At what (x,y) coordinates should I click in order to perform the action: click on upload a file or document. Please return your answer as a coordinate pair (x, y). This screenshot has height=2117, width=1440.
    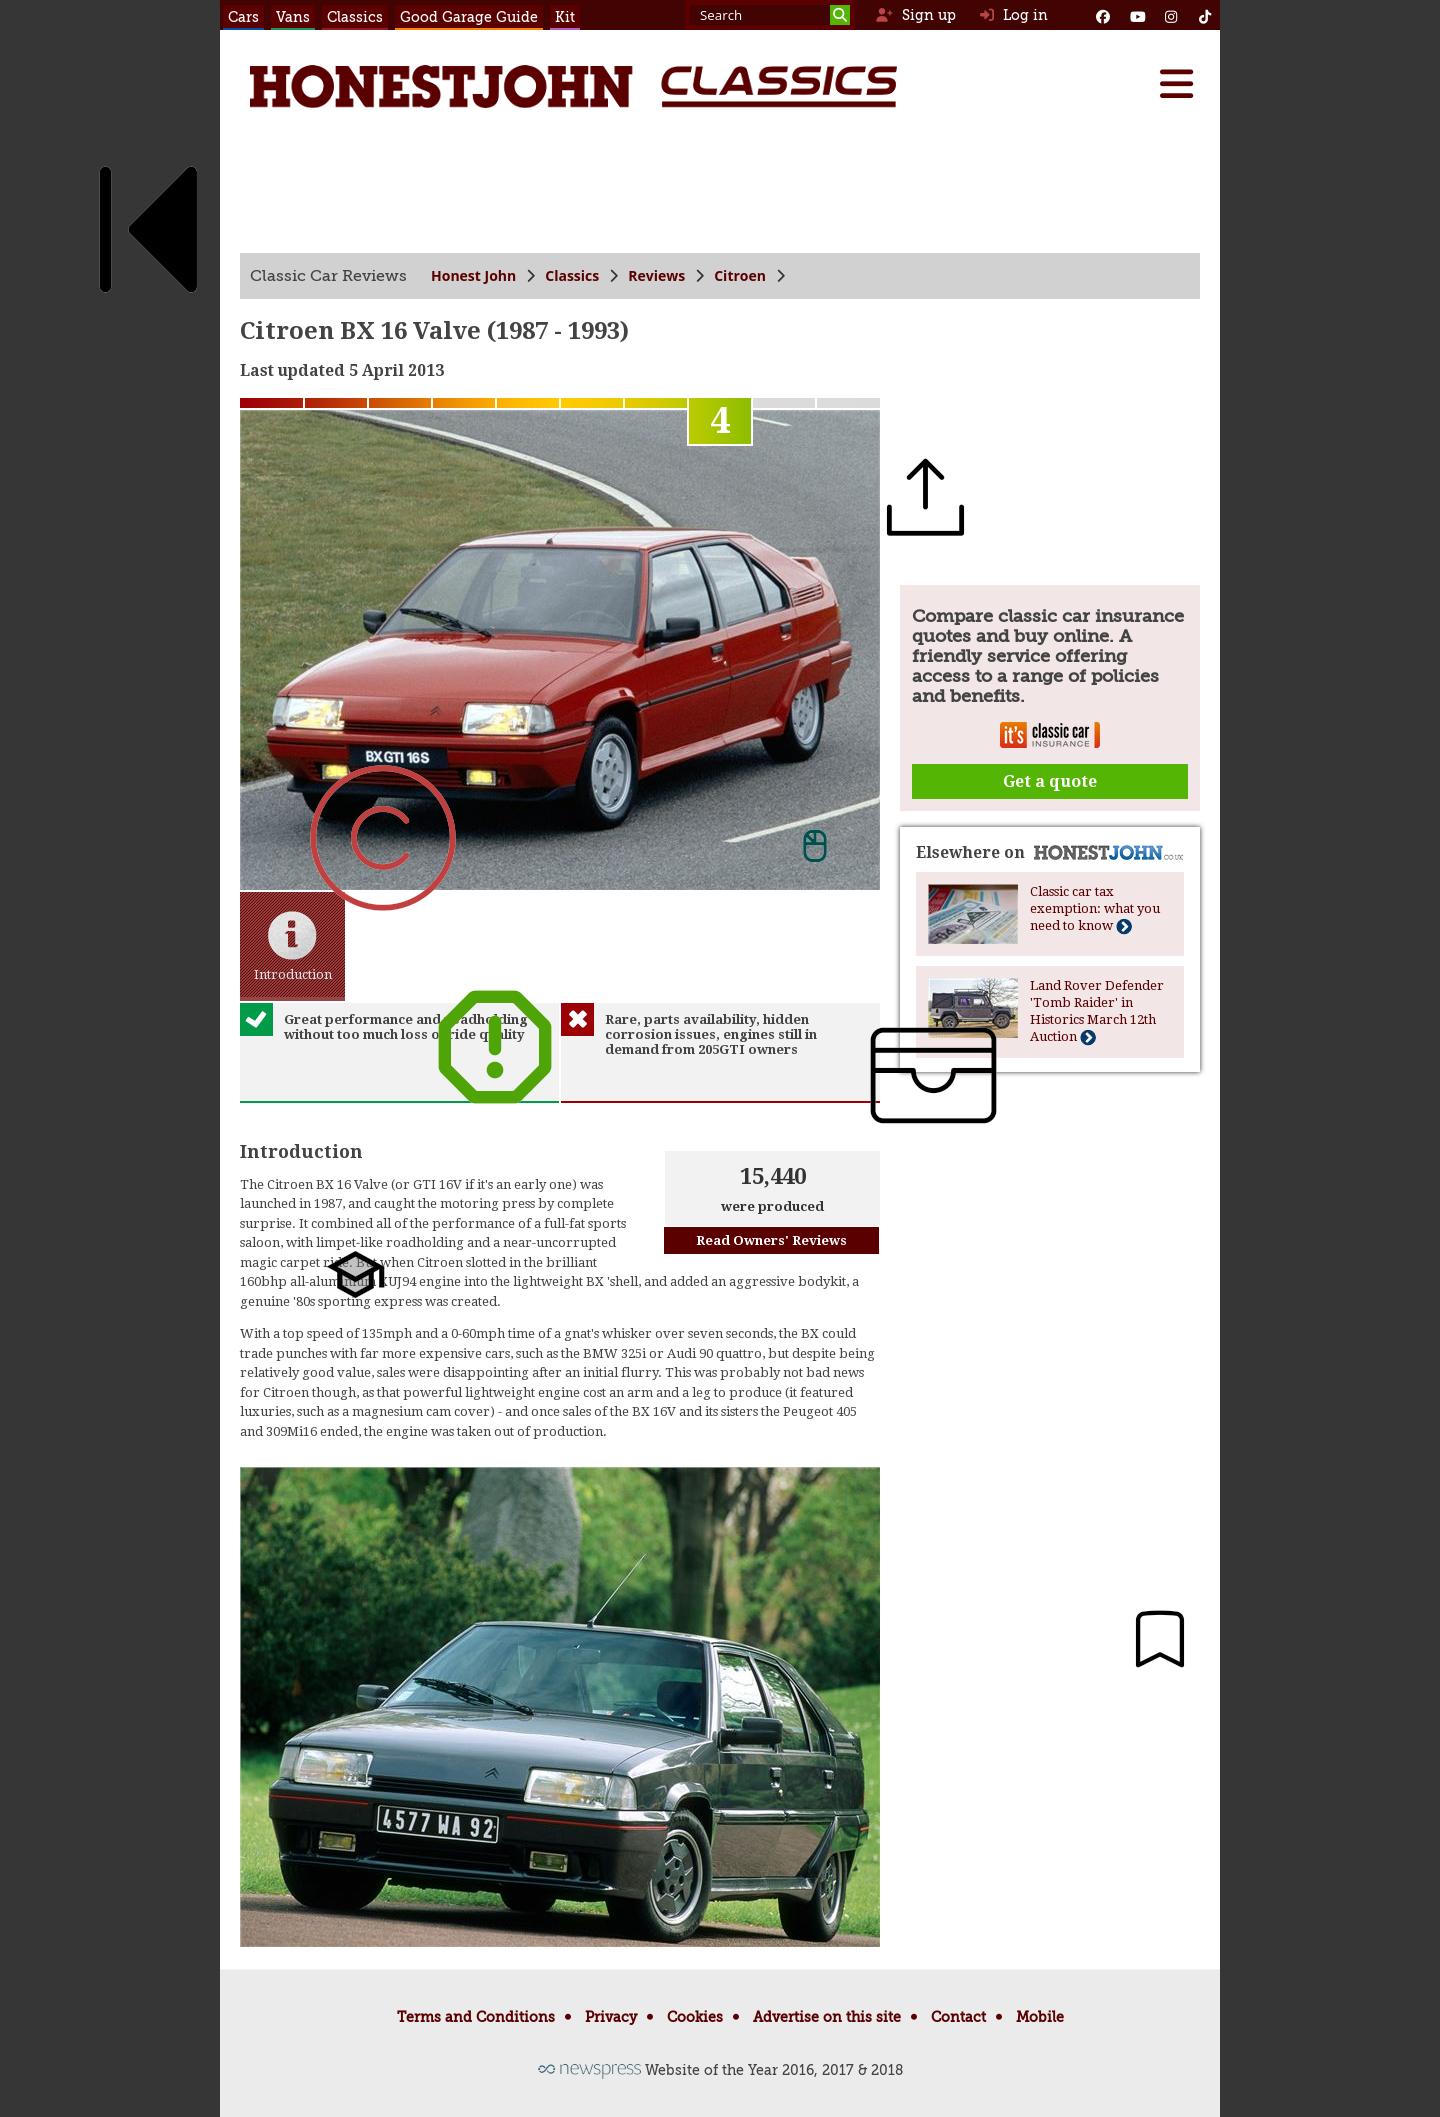
    Looking at the image, I should click on (925, 500).